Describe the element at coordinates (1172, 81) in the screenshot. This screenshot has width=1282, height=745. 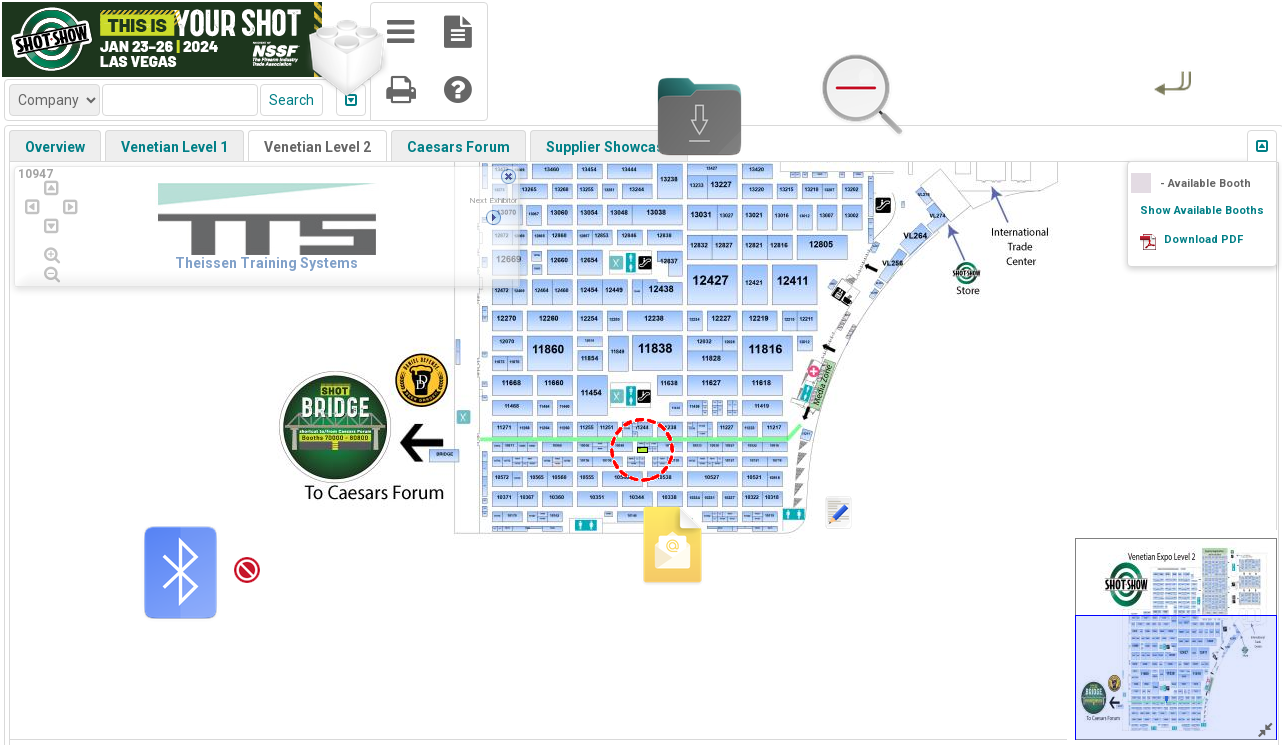
I see `reply to all recipients of an email` at that location.